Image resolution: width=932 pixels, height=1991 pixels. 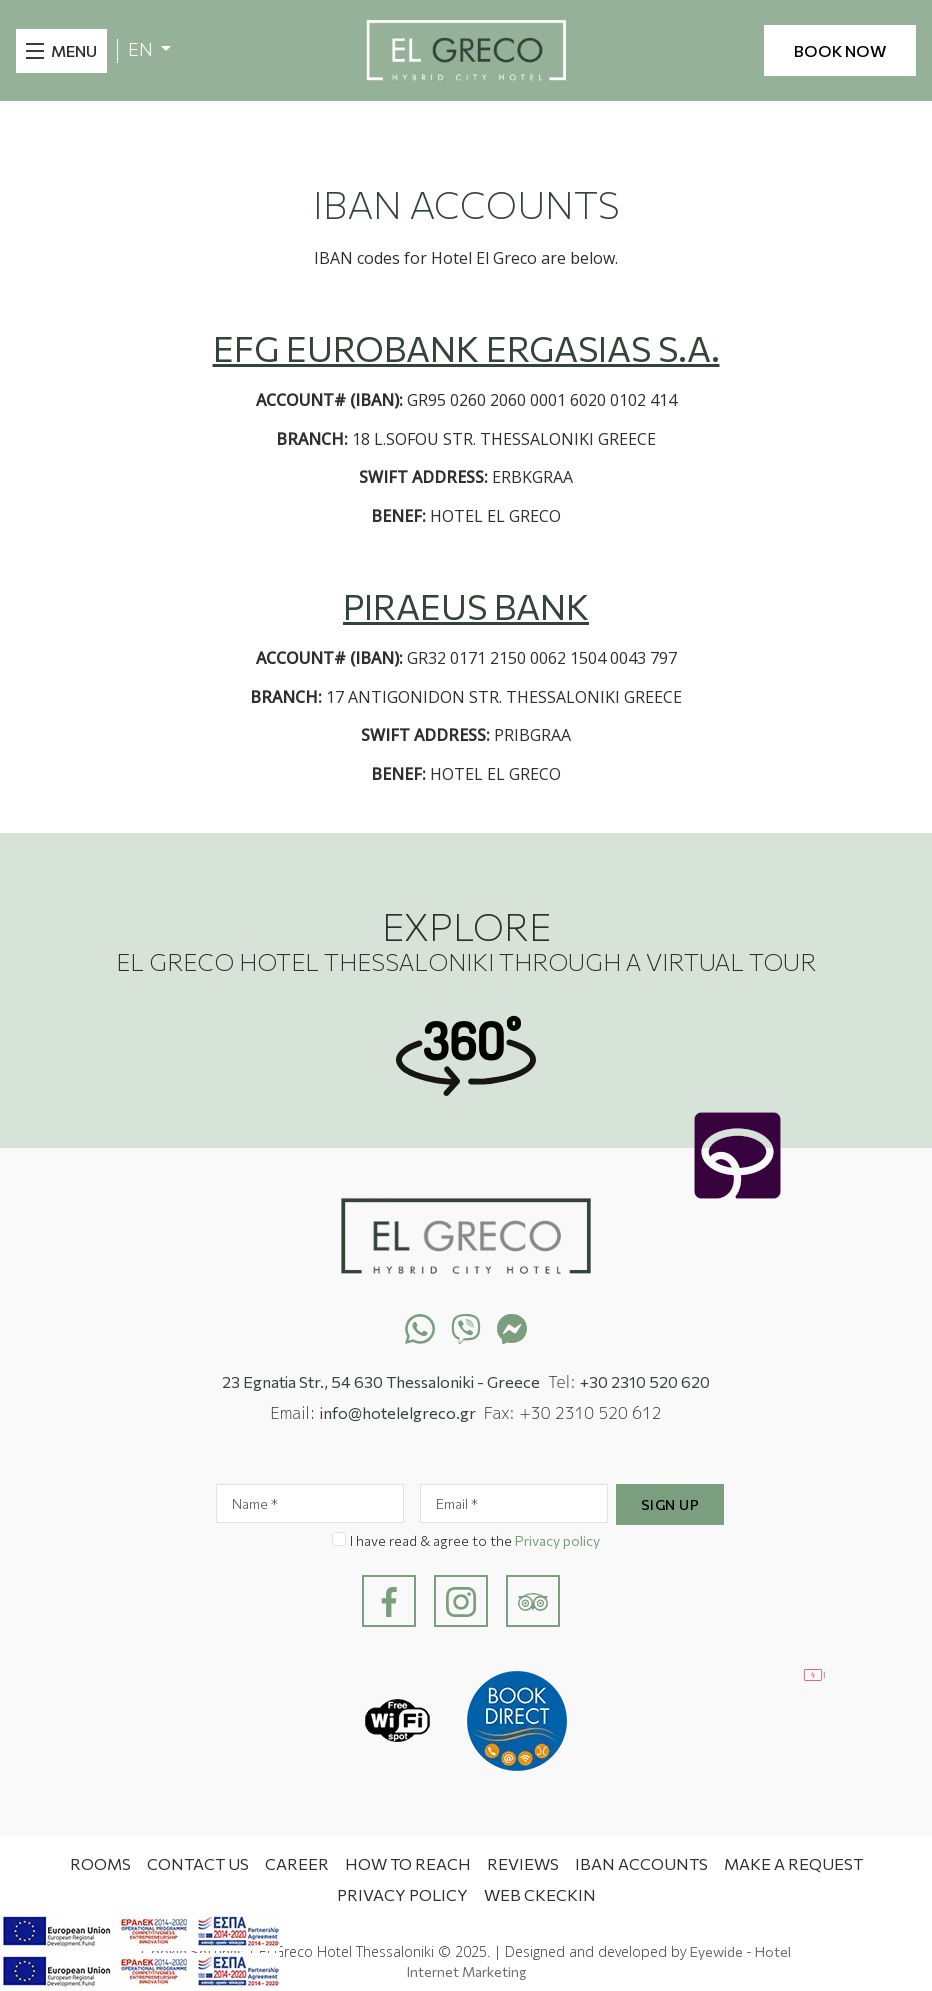 I want to click on use lasso selection tool, so click(x=737, y=1155).